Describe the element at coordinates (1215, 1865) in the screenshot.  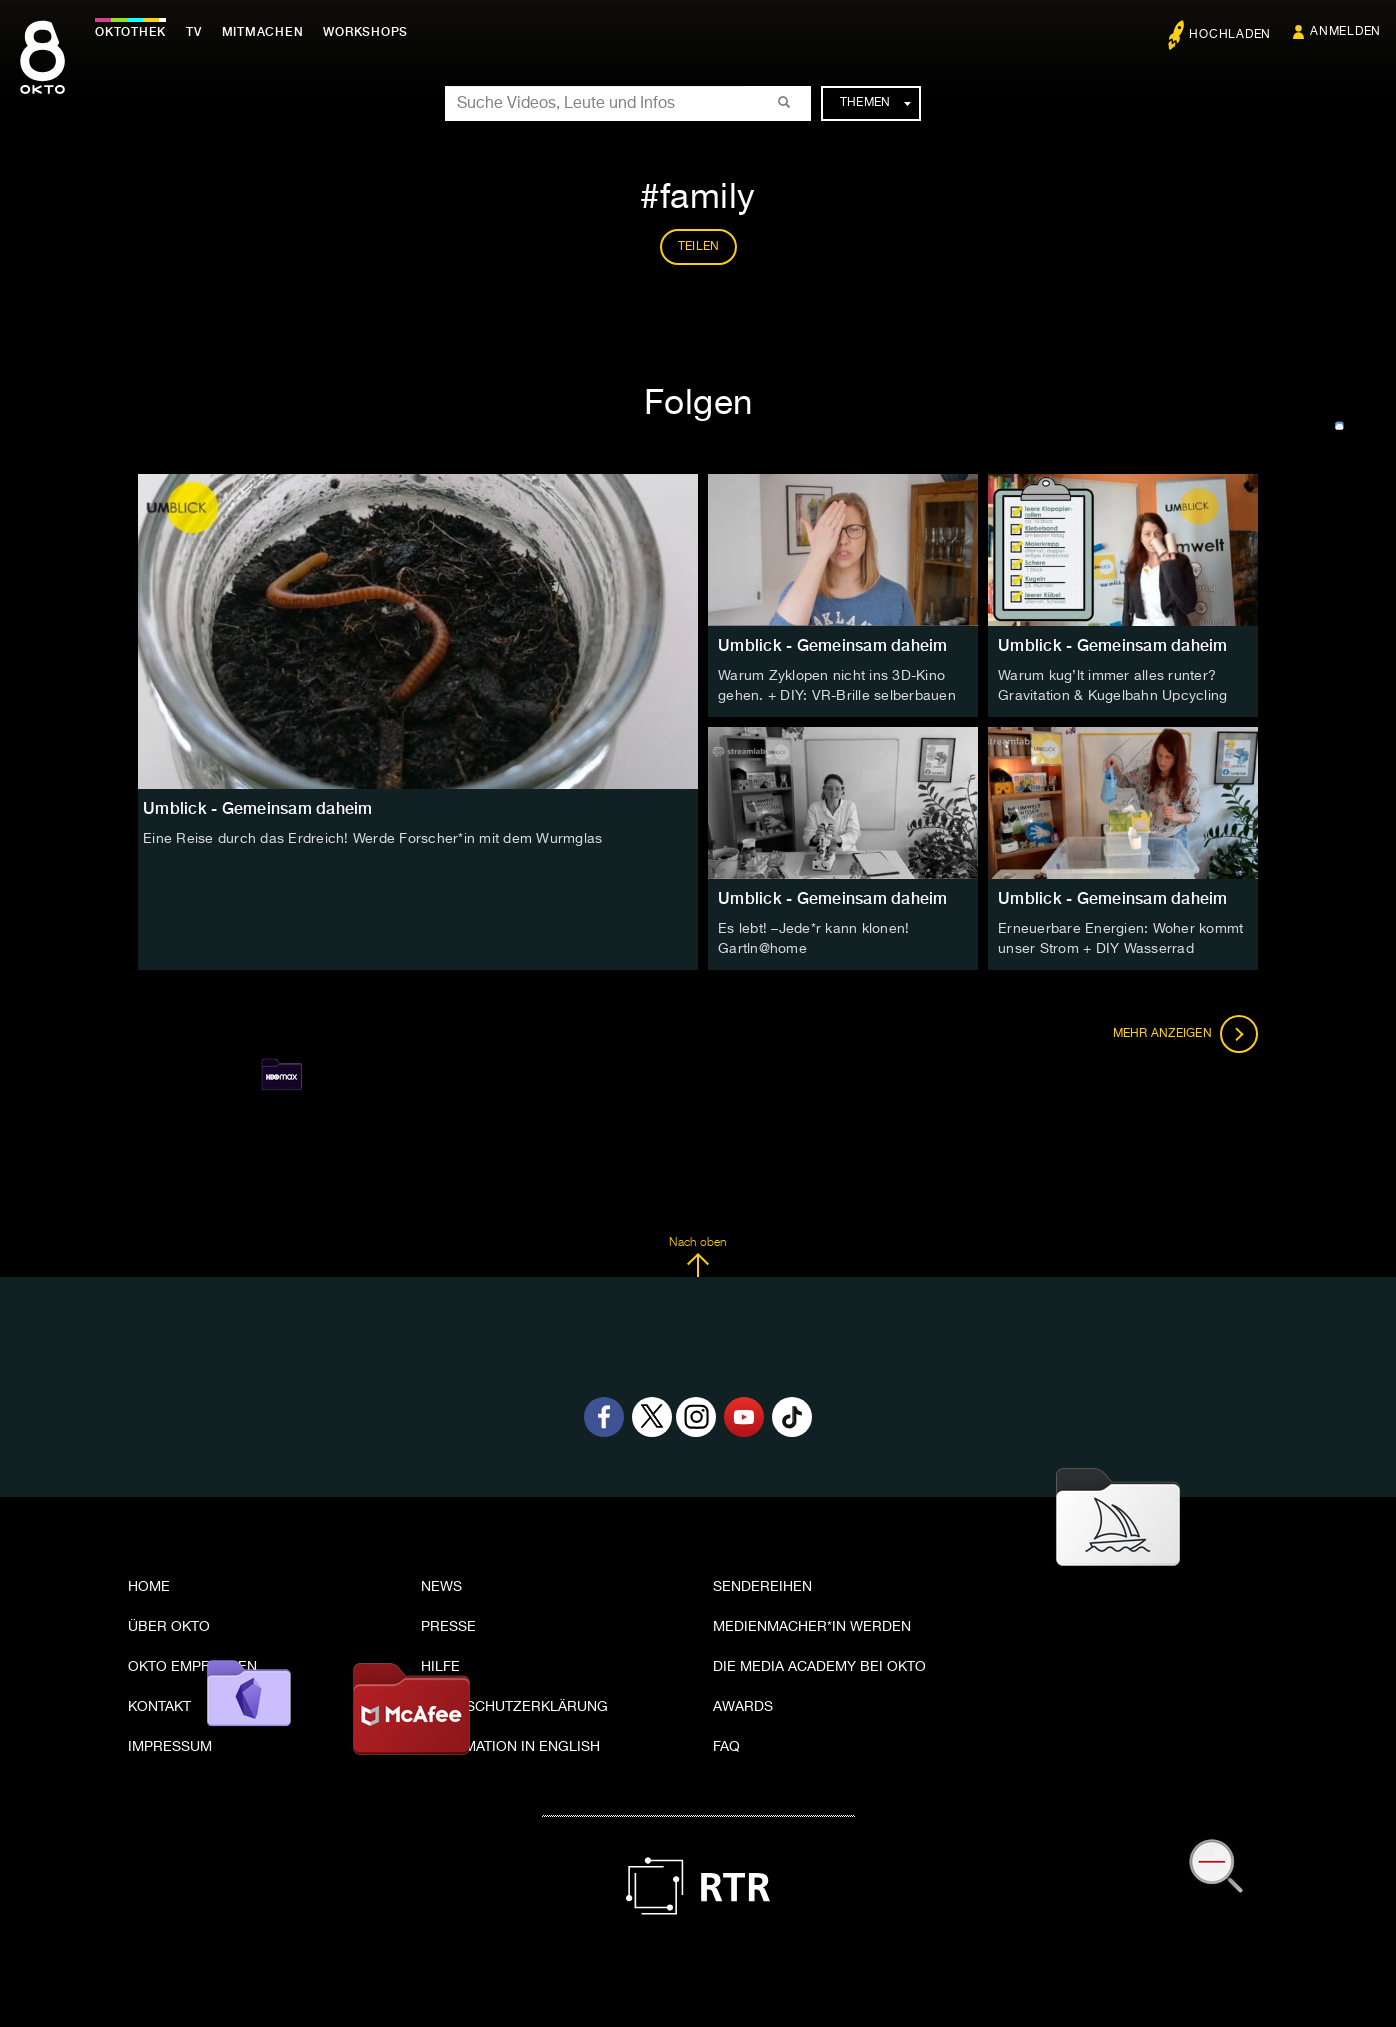
I see `zoom out to see more content` at that location.